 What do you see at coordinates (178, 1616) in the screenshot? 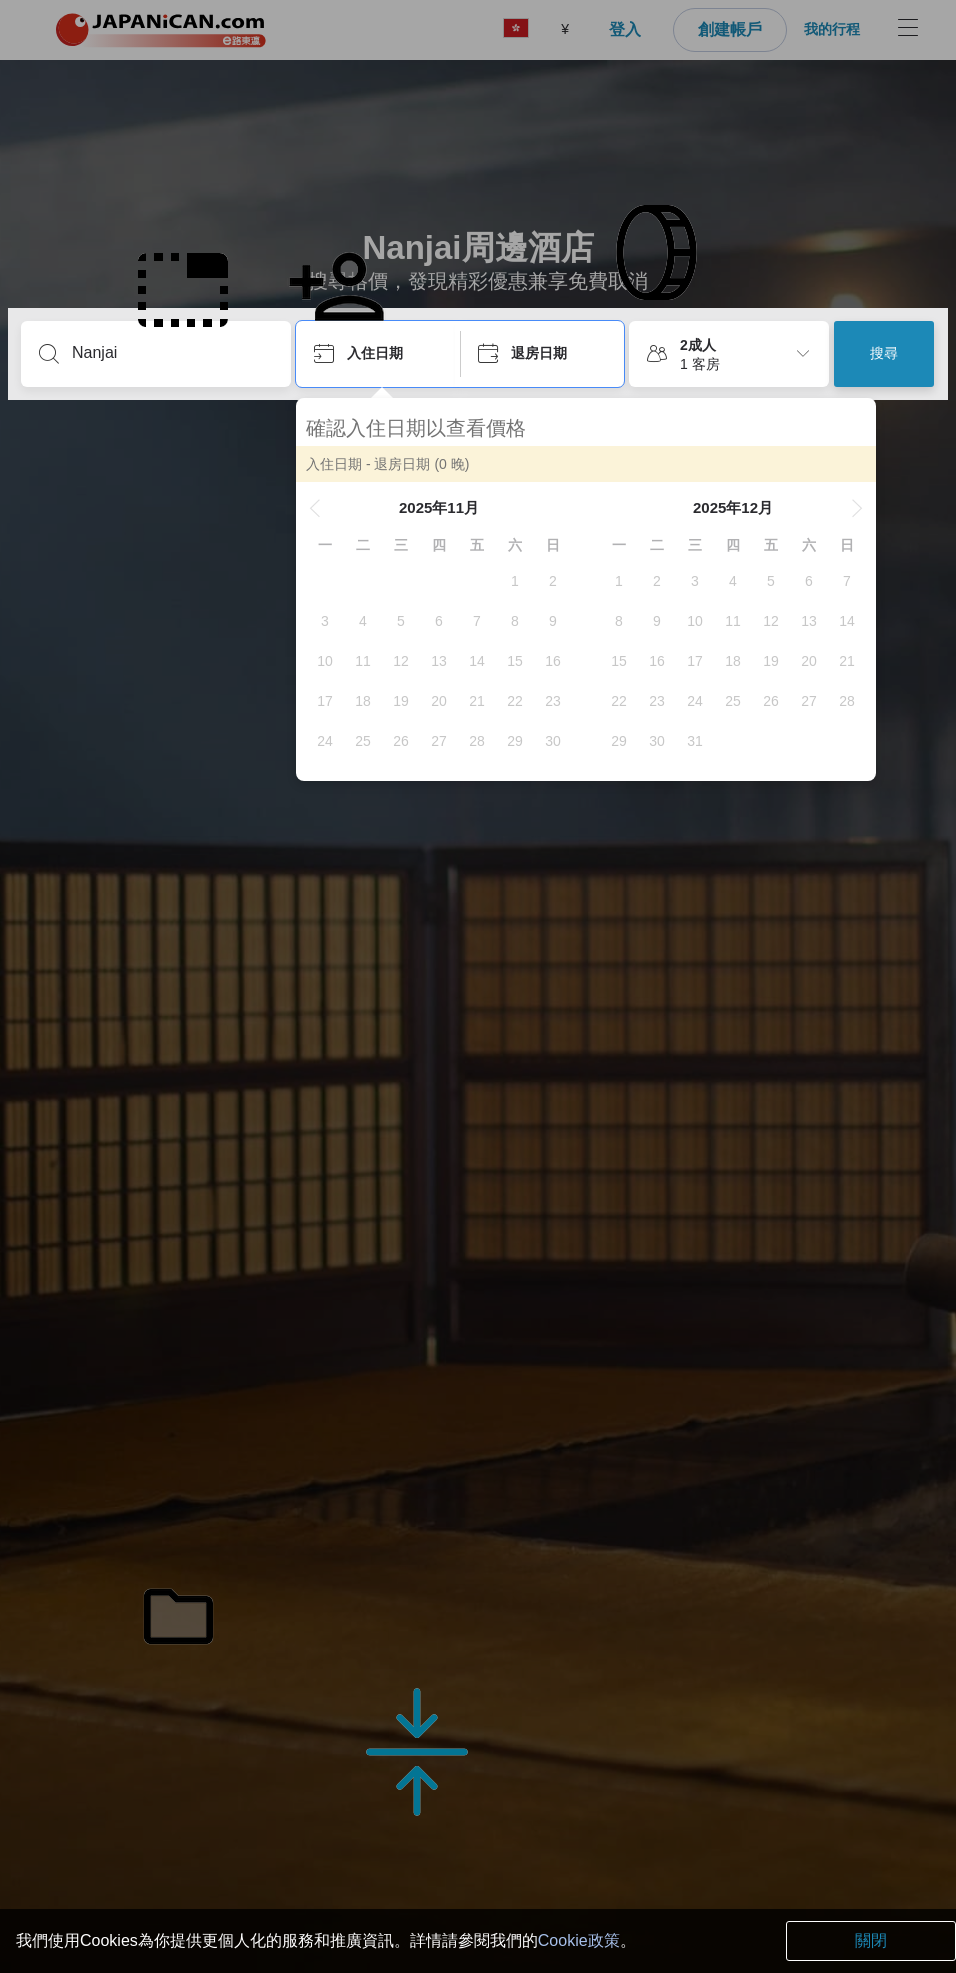
I see `access files and documents` at bounding box center [178, 1616].